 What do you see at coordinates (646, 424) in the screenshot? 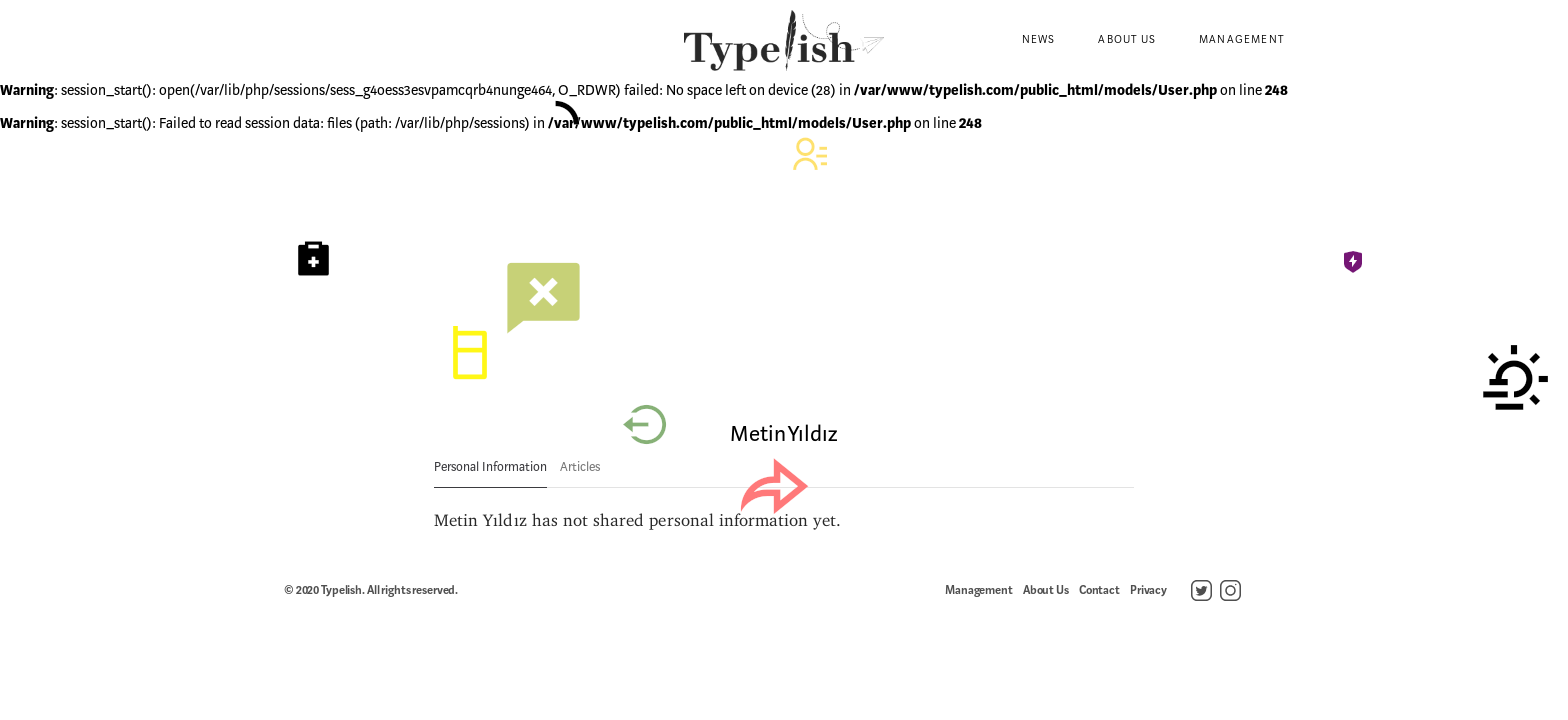
I see `log out of your account` at bounding box center [646, 424].